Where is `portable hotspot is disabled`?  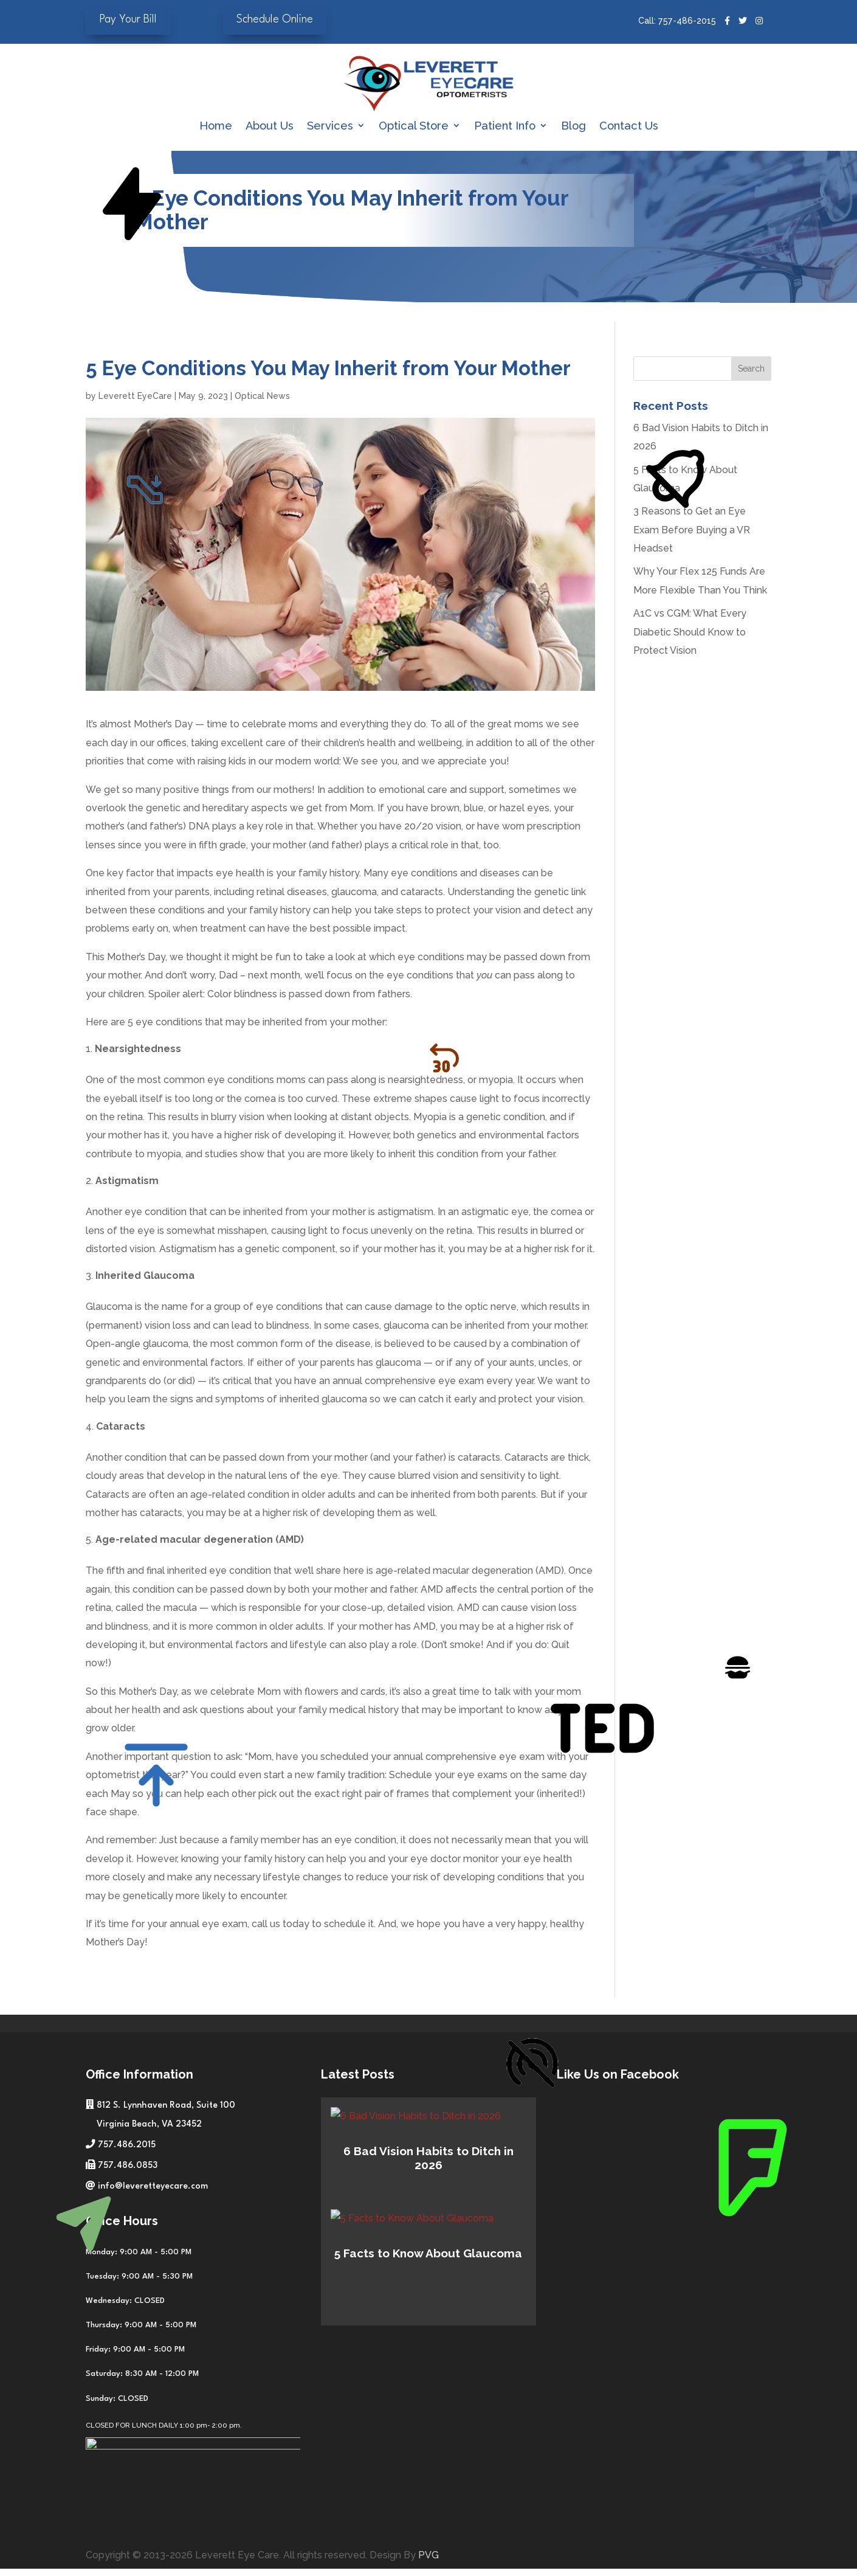 portable hotspot is disabled is located at coordinates (532, 2064).